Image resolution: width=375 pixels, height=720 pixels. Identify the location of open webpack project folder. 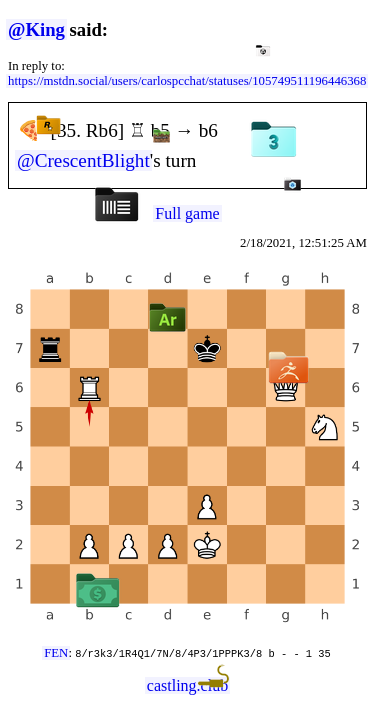
(292, 184).